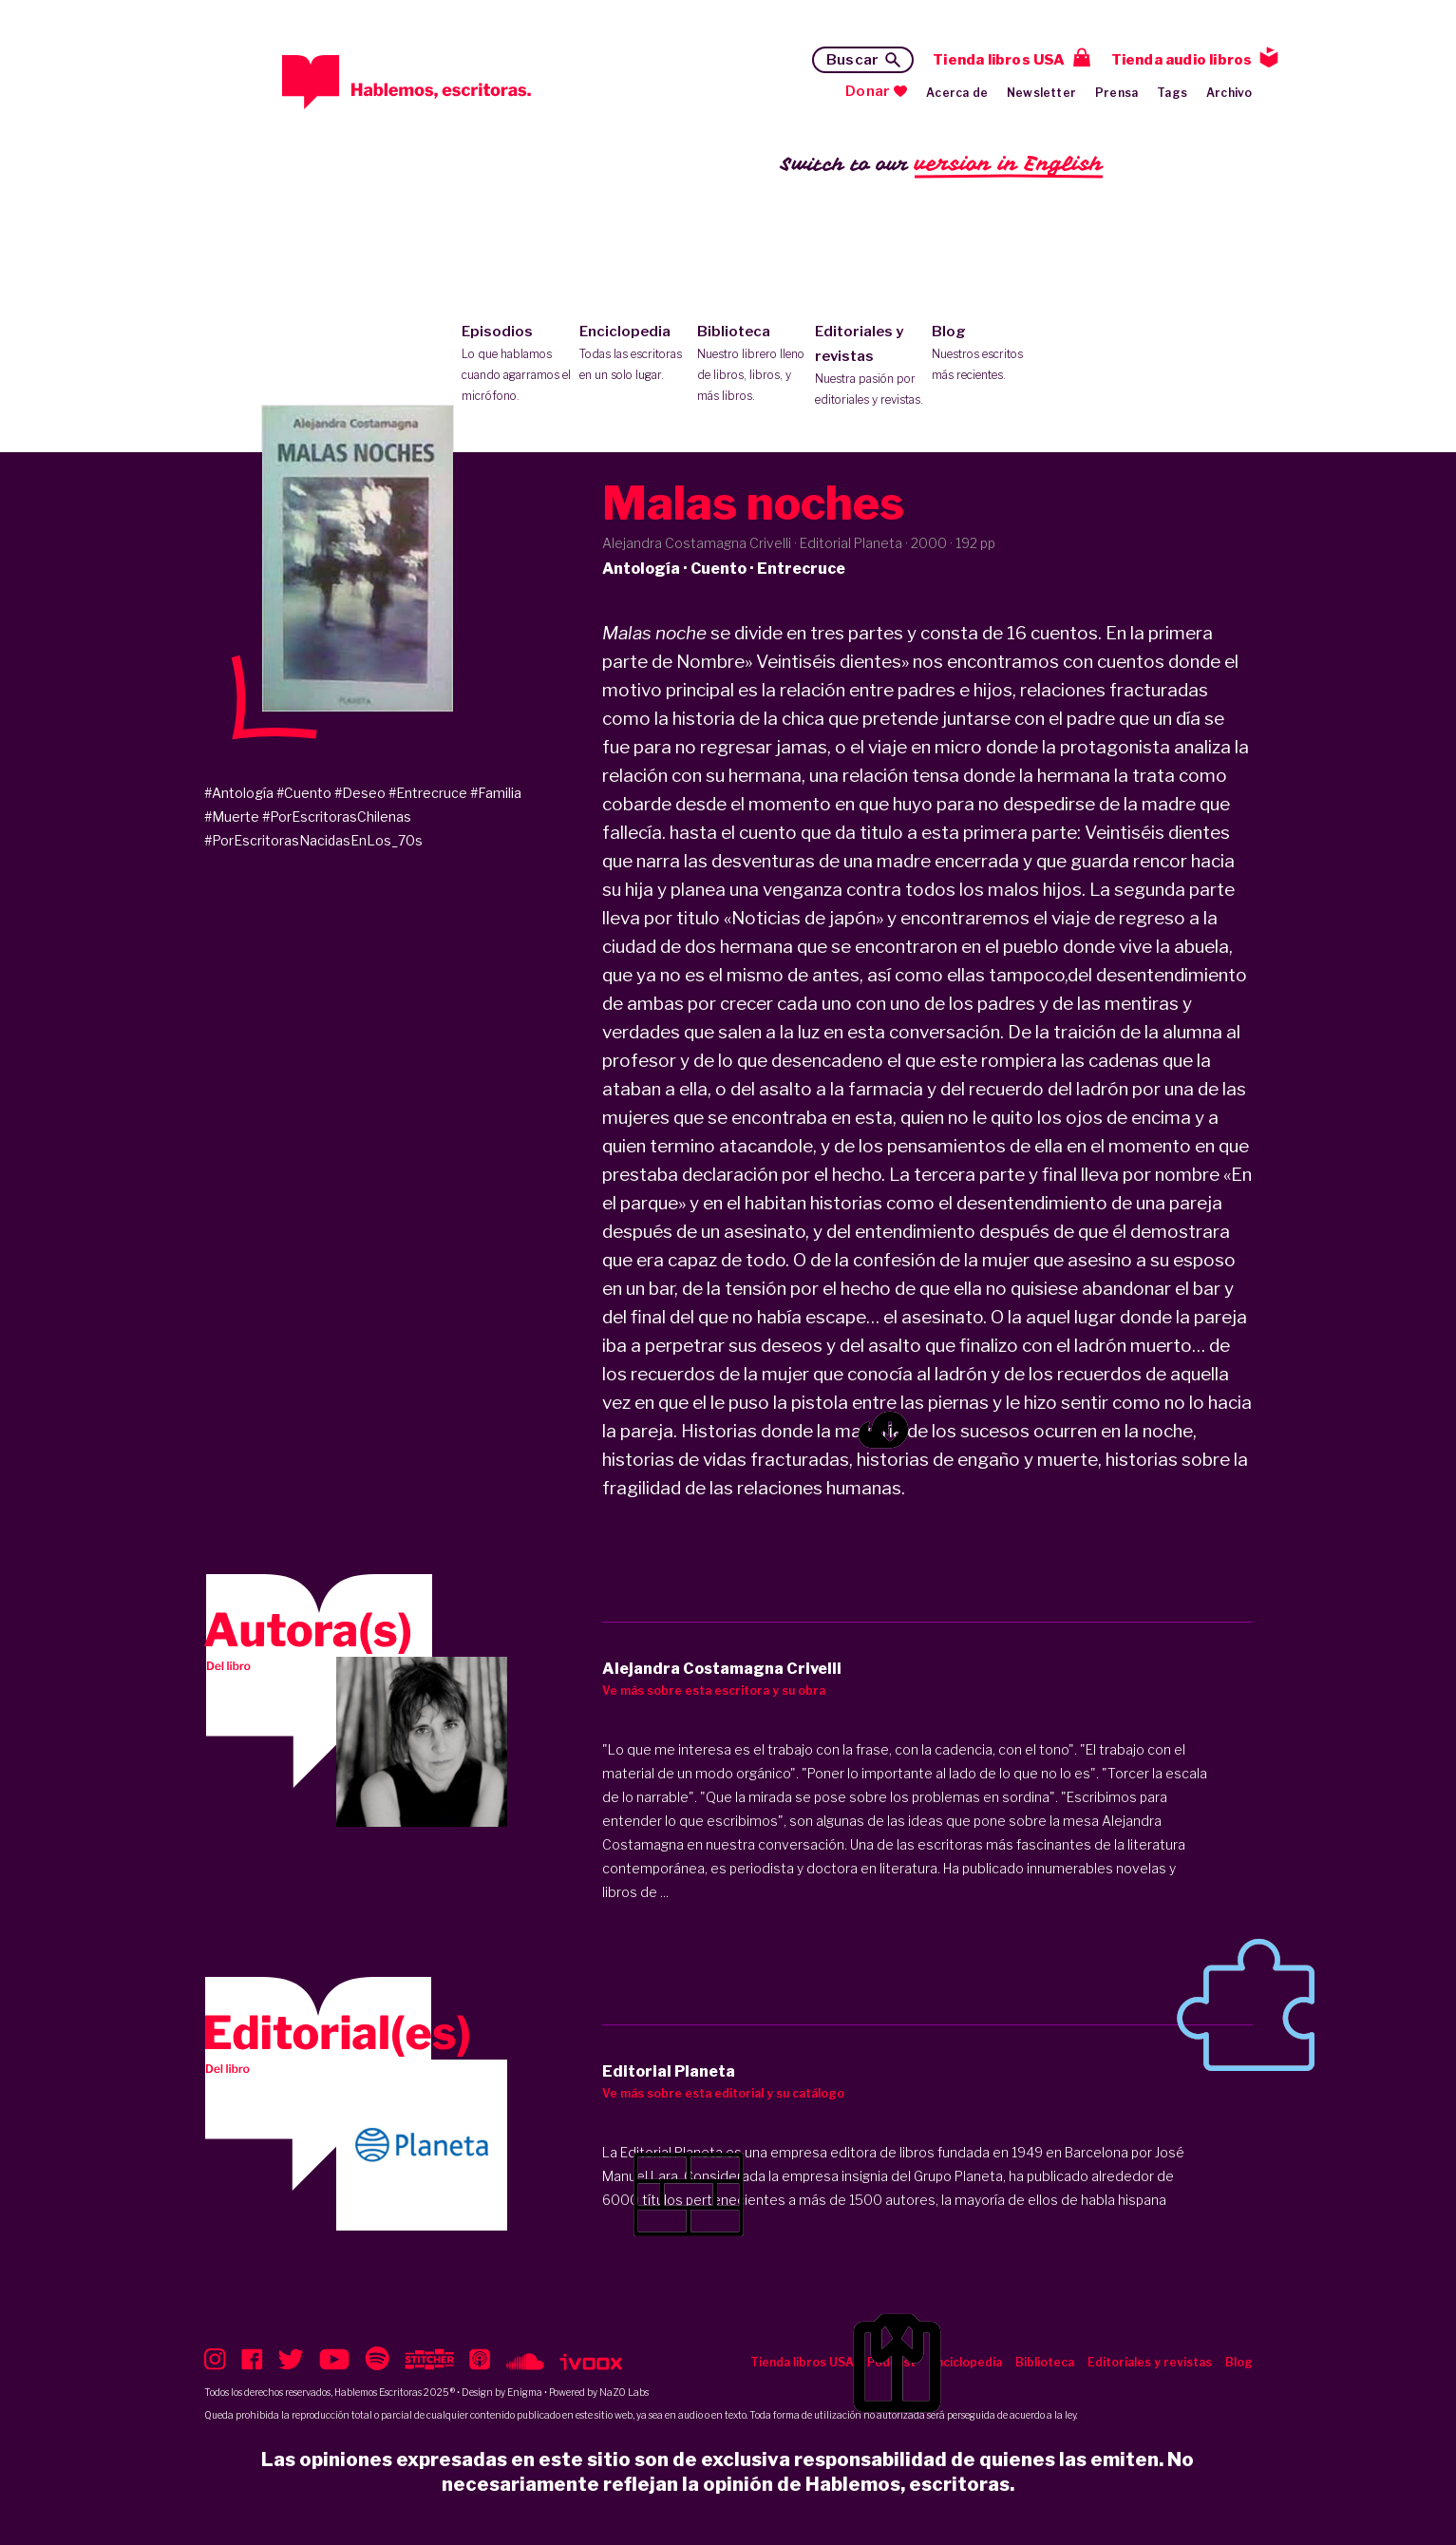 The width and height of the screenshot is (1456, 2545). What do you see at coordinates (897, 2365) in the screenshot?
I see `view folded laundry or clothing items` at bounding box center [897, 2365].